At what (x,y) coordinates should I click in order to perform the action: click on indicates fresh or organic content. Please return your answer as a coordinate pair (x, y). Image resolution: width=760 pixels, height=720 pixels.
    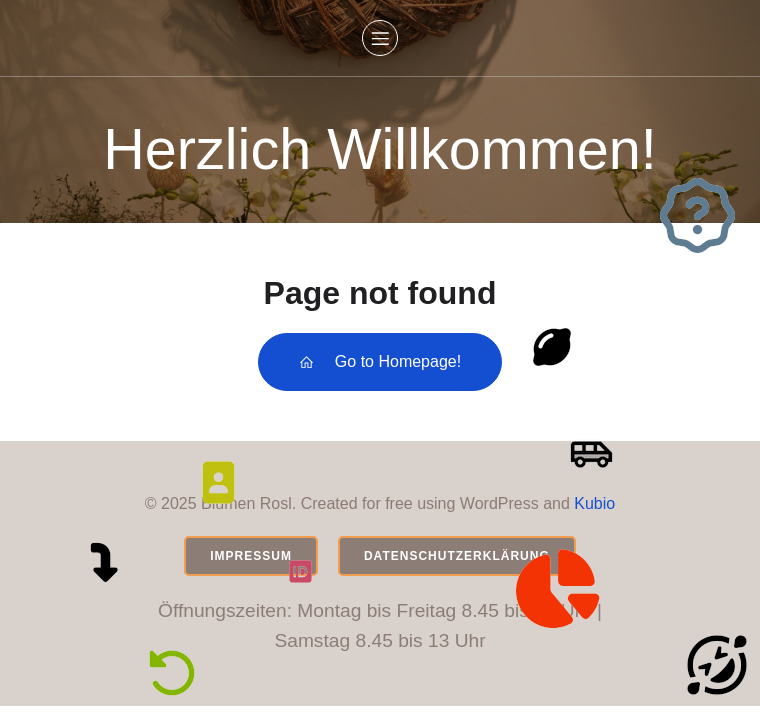
    Looking at the image, I should click on (552, 347).